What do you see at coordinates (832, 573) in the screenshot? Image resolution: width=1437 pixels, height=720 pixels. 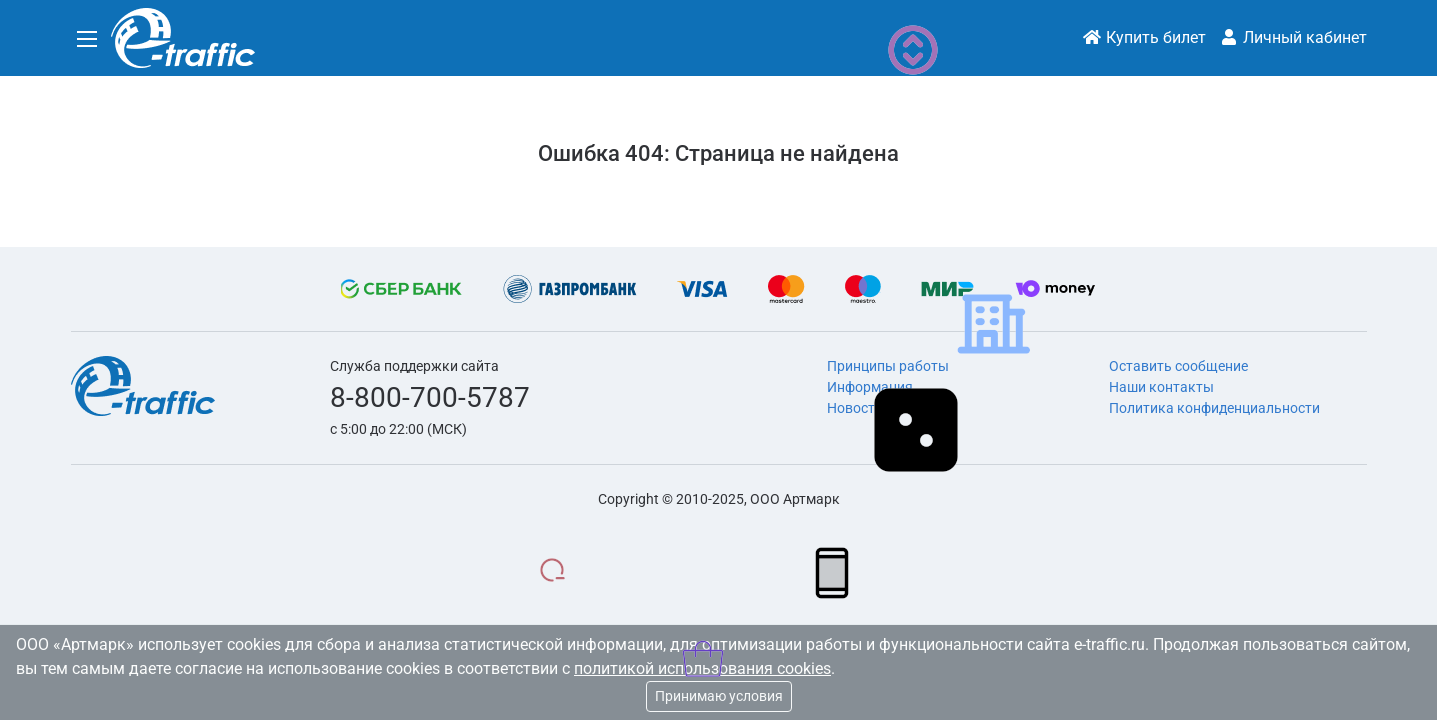 I see `switch to mobile view` at bounding box center [832, 573].